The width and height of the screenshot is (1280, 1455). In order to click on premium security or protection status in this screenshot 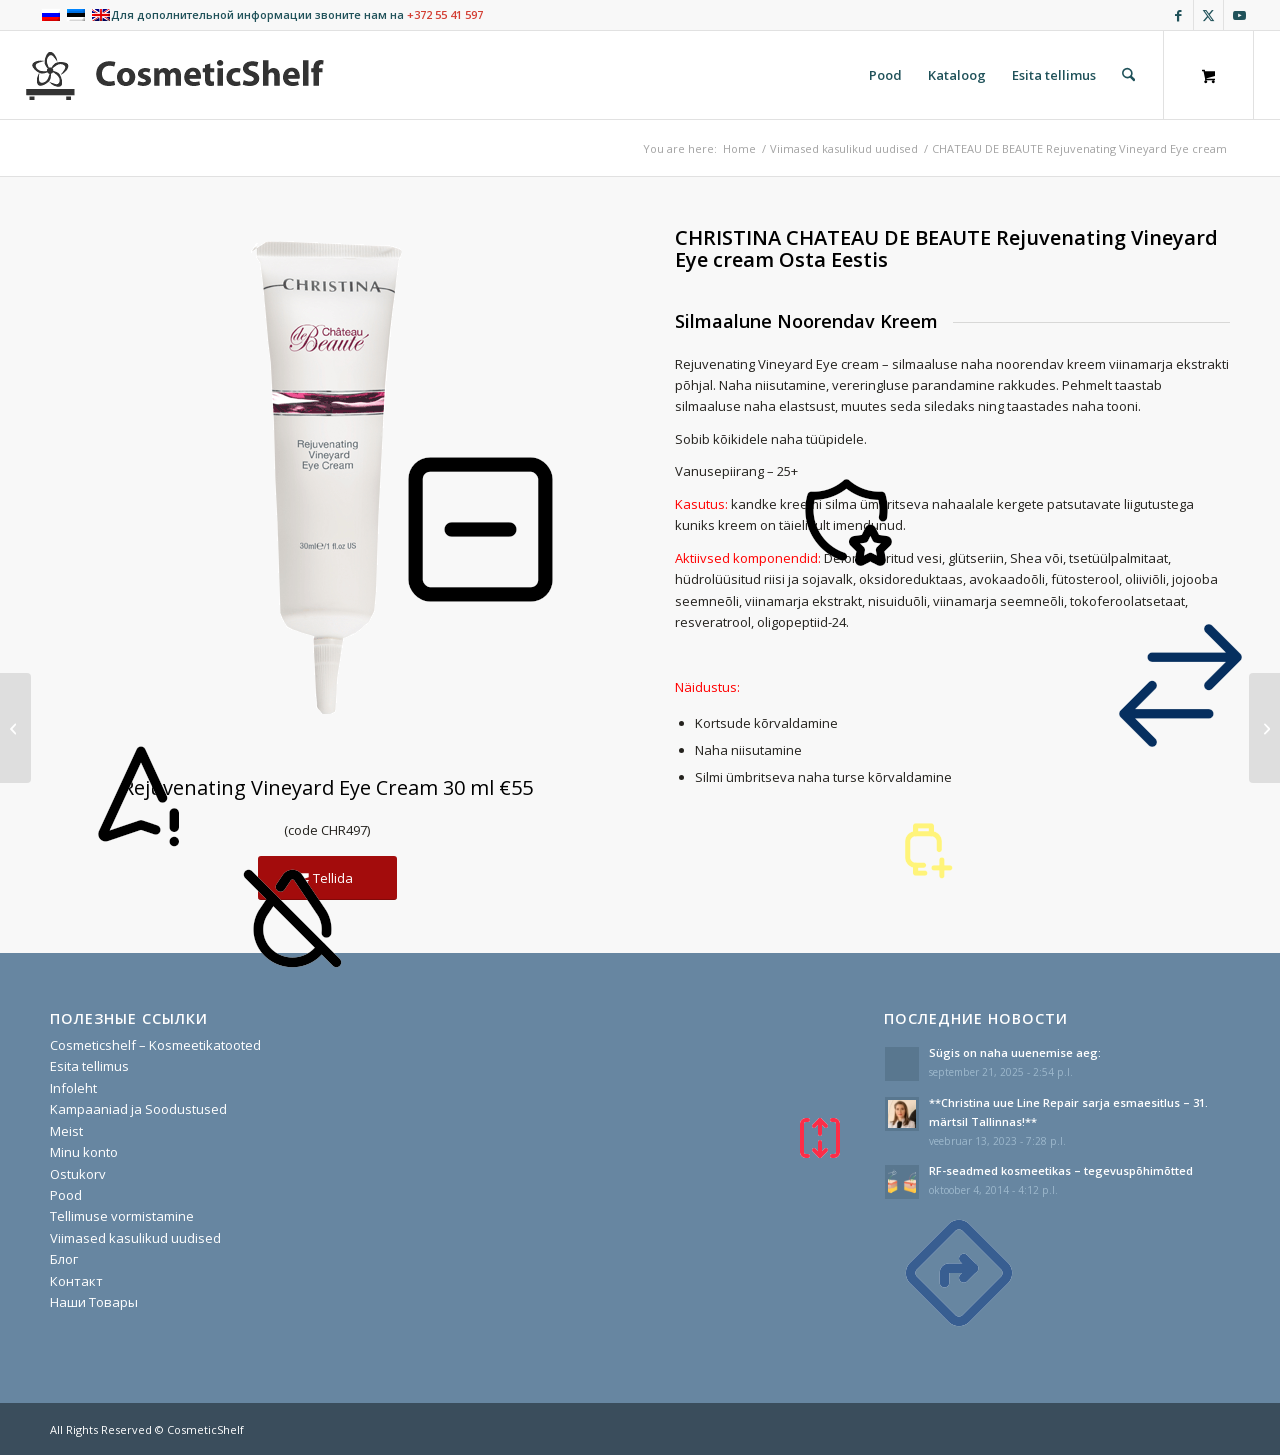, I will do `click(846, 520)`.